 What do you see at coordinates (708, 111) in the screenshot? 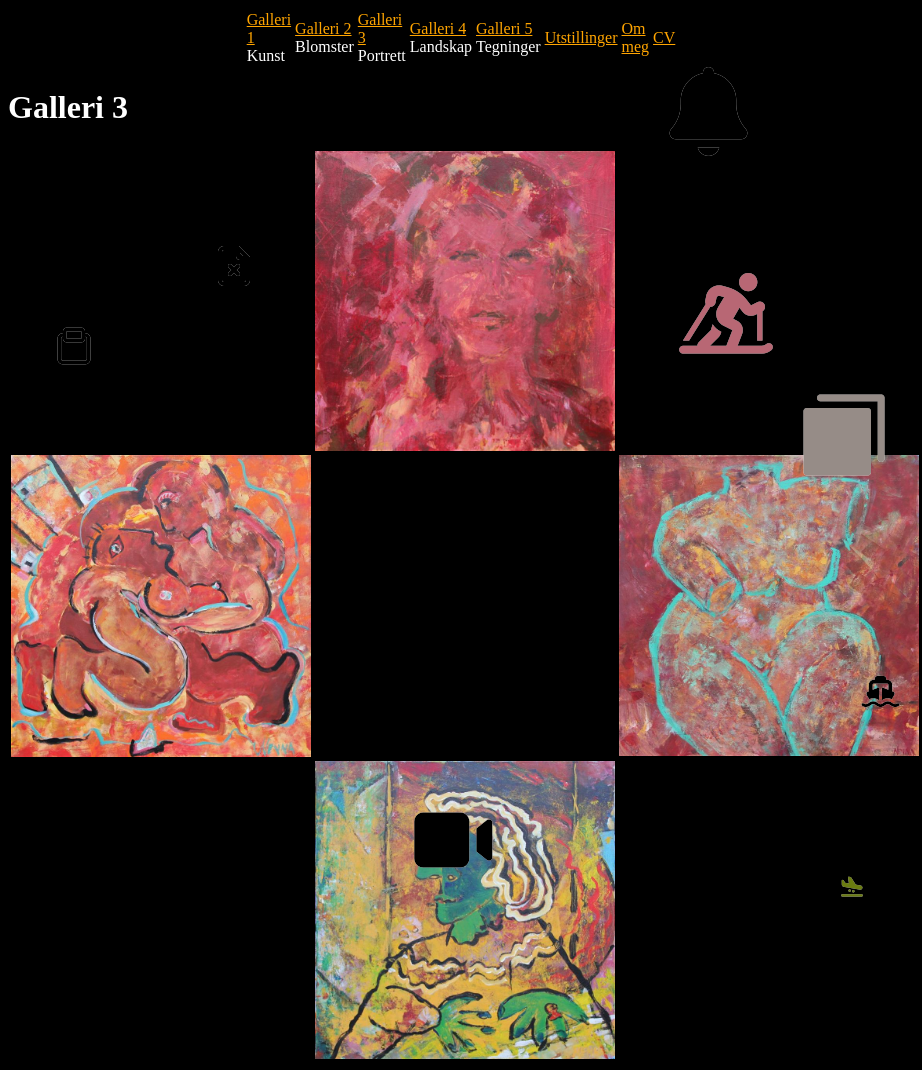
I see `view notifications` at bounding box center [708, 111].